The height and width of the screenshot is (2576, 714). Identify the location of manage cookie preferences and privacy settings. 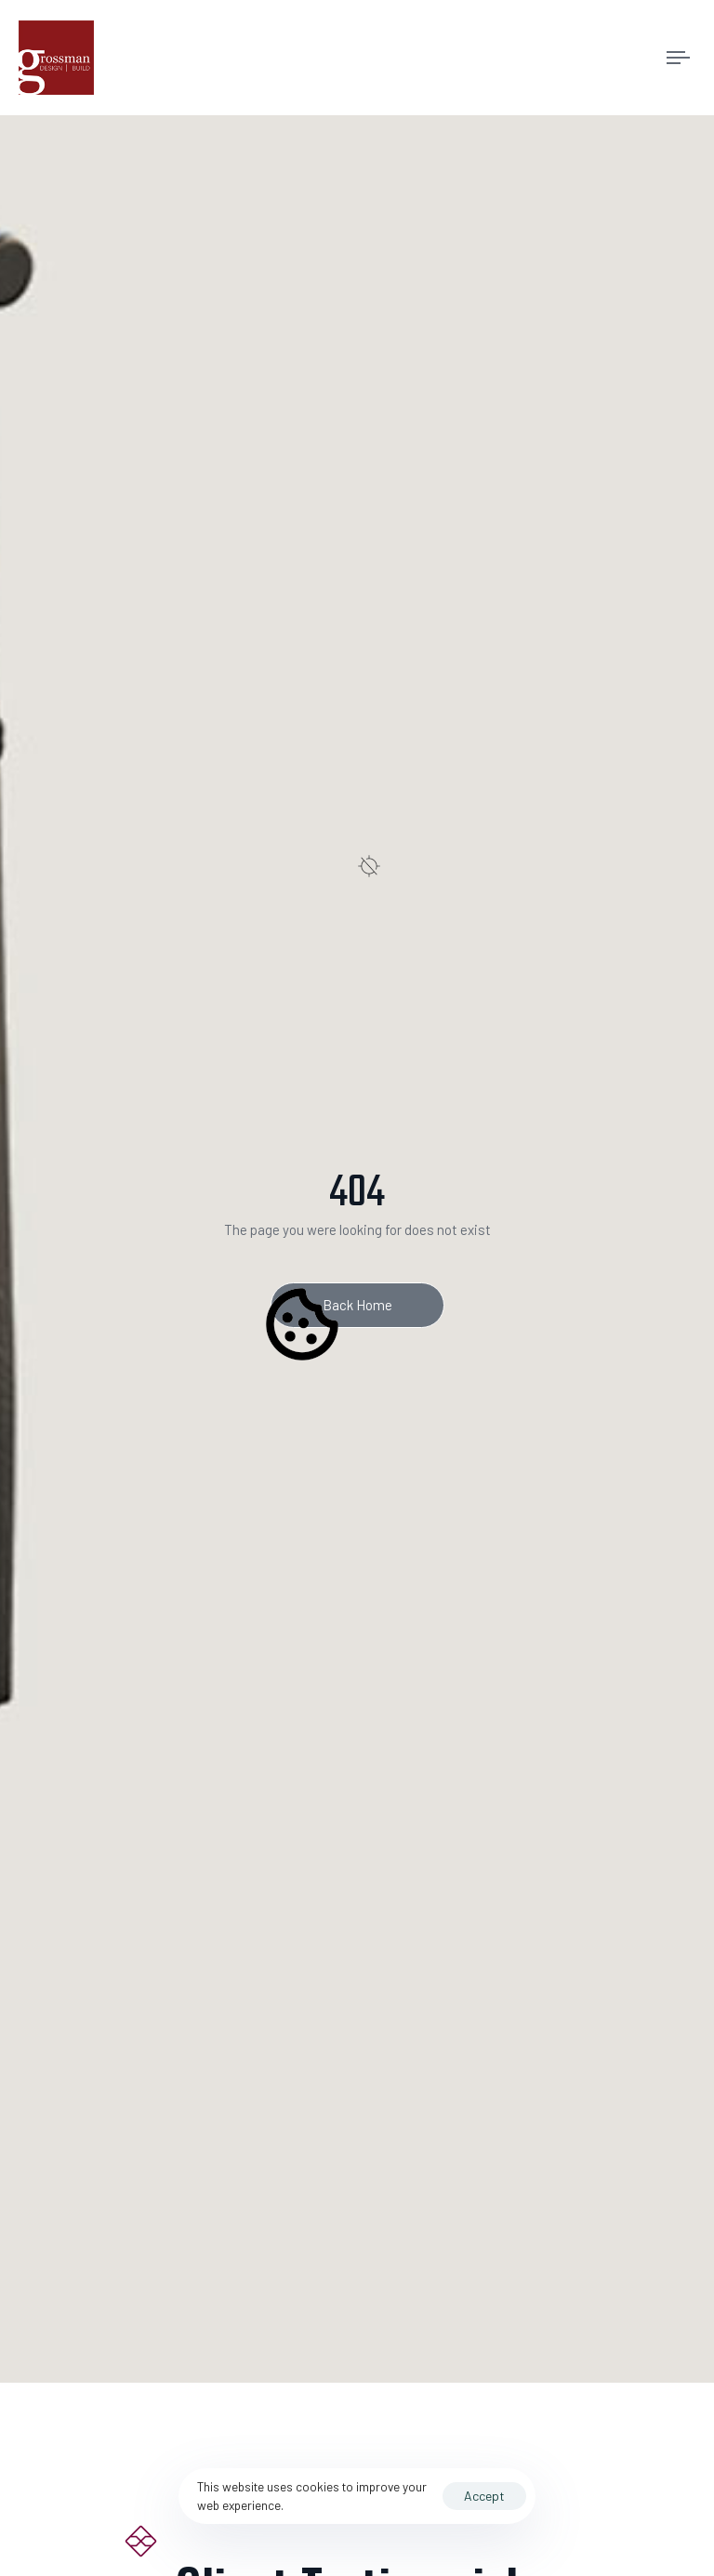
(302, 1324).